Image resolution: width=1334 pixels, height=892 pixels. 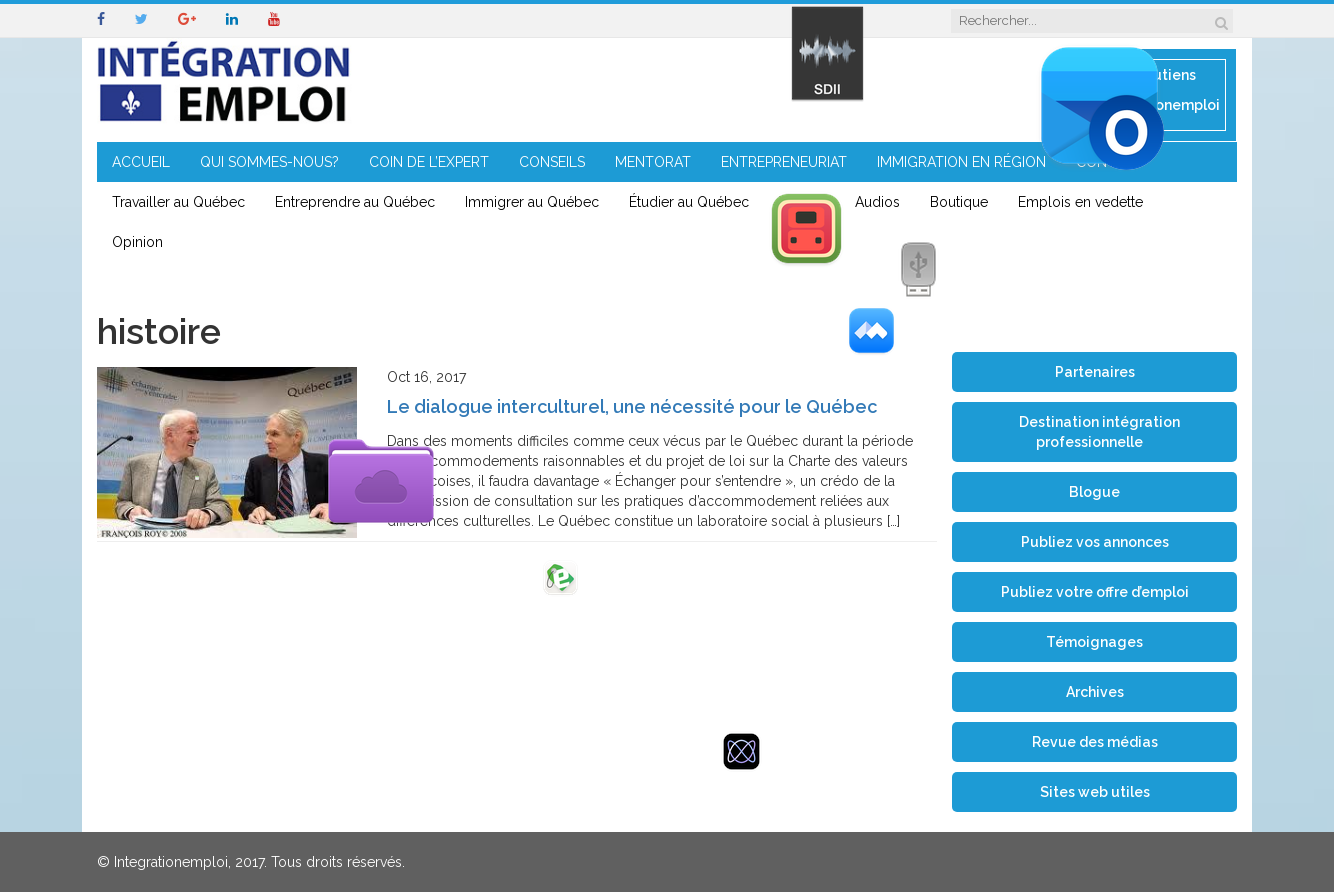 What do you see at coordinates (827, 55) in the screenshot?
I see `an SDII audio file in GarageBand or Logic Pro` at bounding box center [827, 55].